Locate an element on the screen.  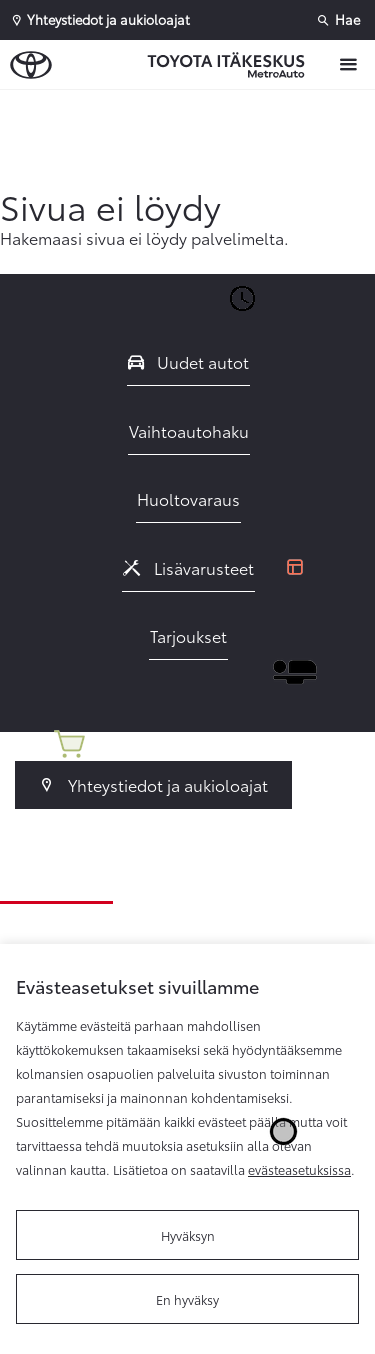
change page layout or view is located at coordinates (295, 567).